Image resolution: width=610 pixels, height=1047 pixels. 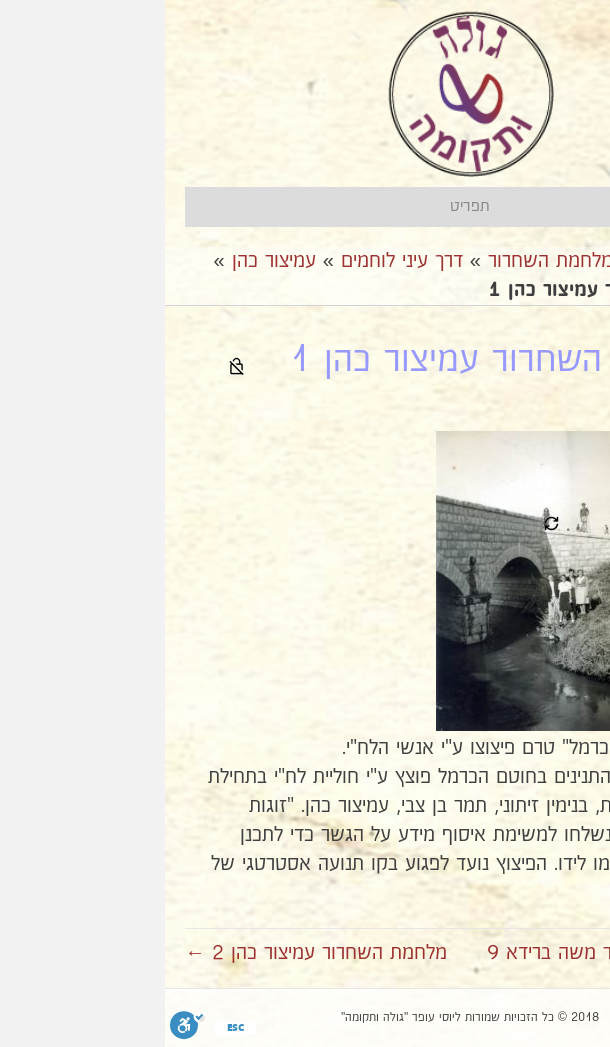 I want to click on refresh or reload content, so click(x=551, y=523).